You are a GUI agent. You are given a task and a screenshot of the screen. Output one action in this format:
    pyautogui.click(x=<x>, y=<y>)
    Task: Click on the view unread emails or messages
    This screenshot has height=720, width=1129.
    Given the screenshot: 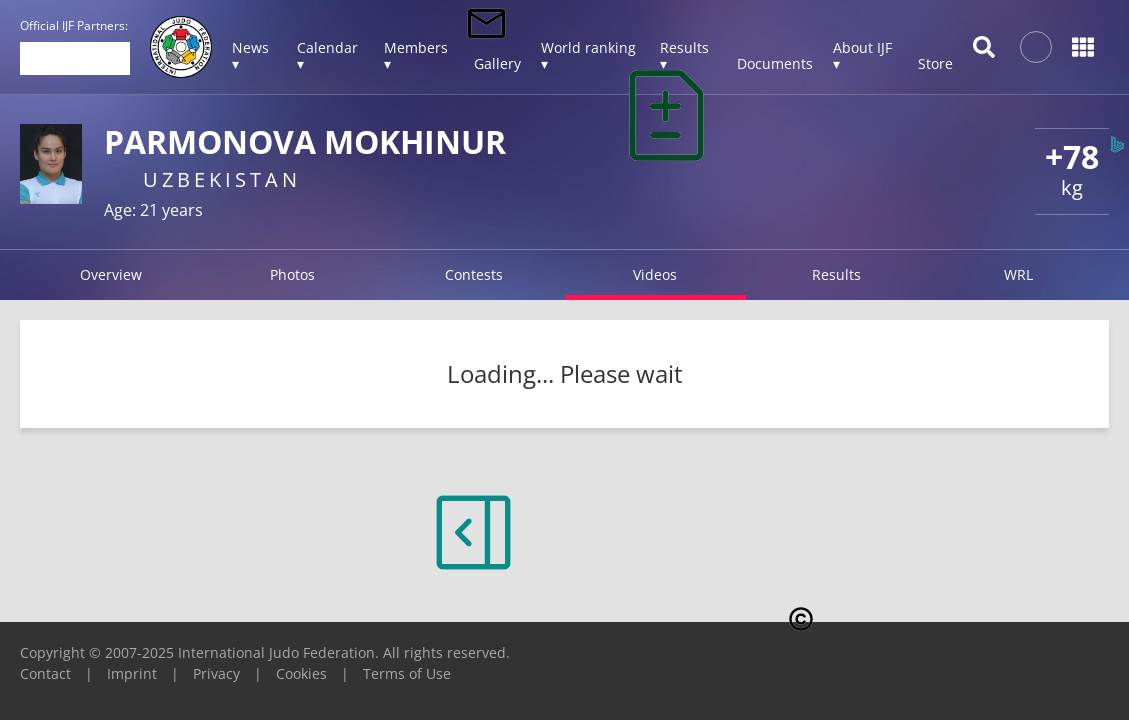 What is the action you would take?
    pyautogui.click(x=486, y=23)
    